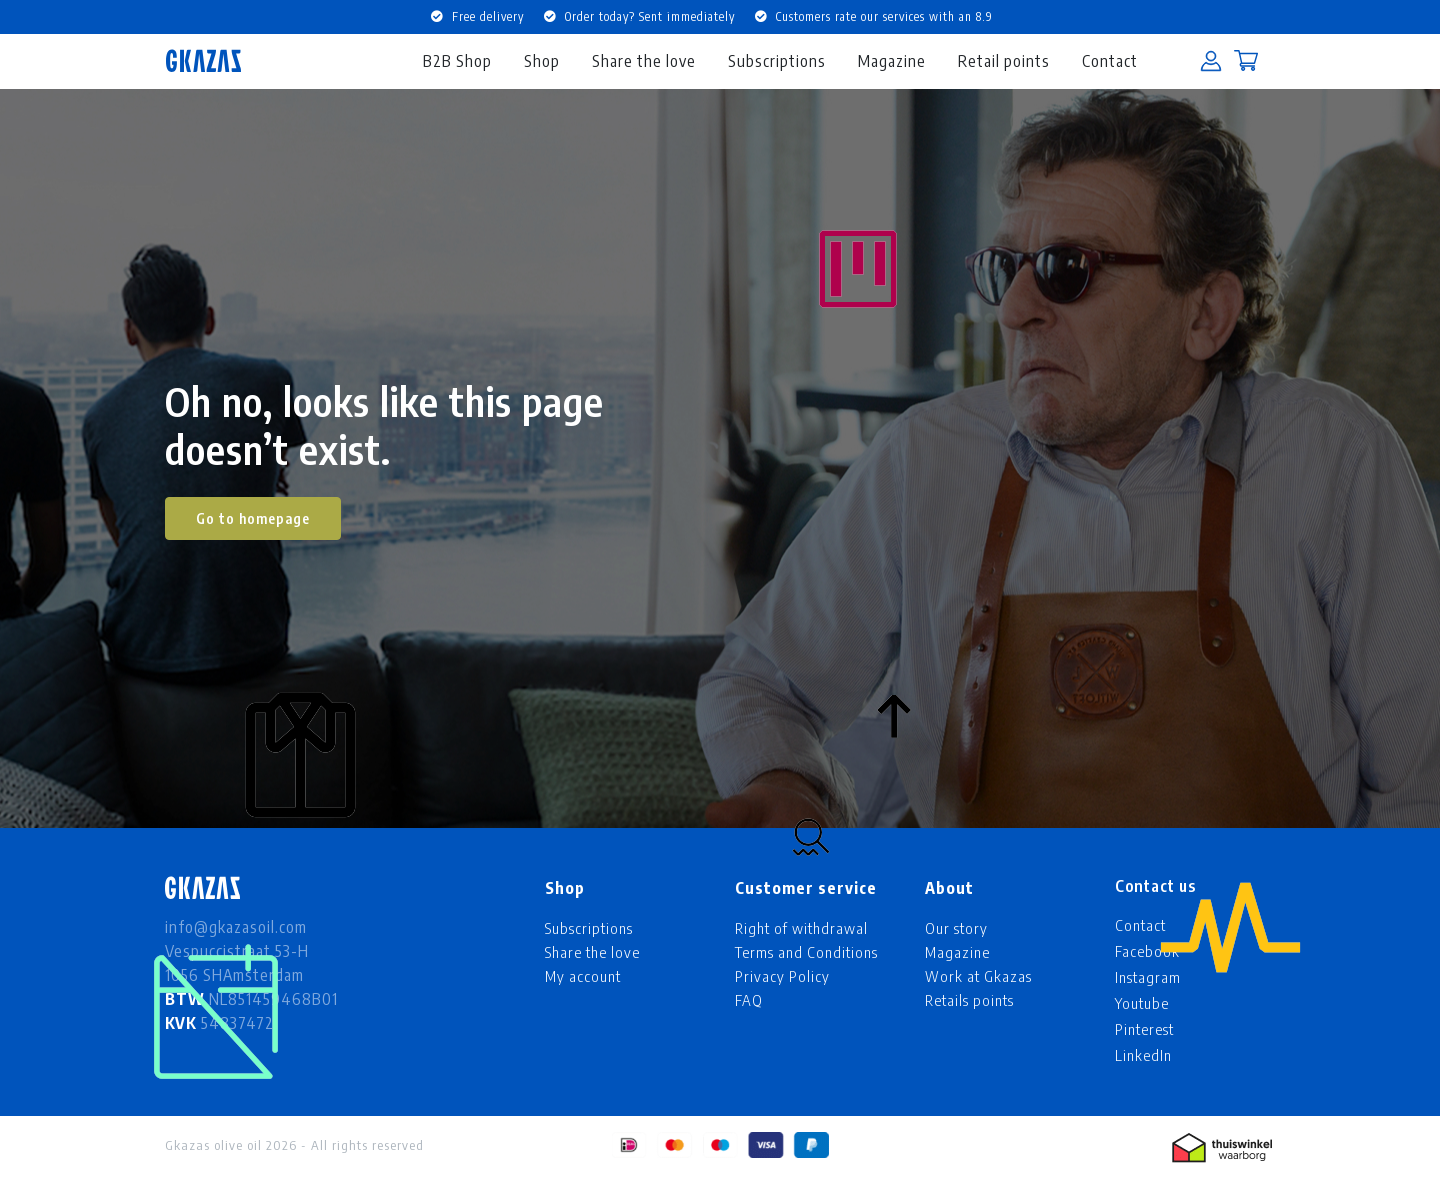  What do you see at coordinates (812, 836) in the screenshot?
I see `perform a fuzzy or approximate search` at bounding box center [812, 836].